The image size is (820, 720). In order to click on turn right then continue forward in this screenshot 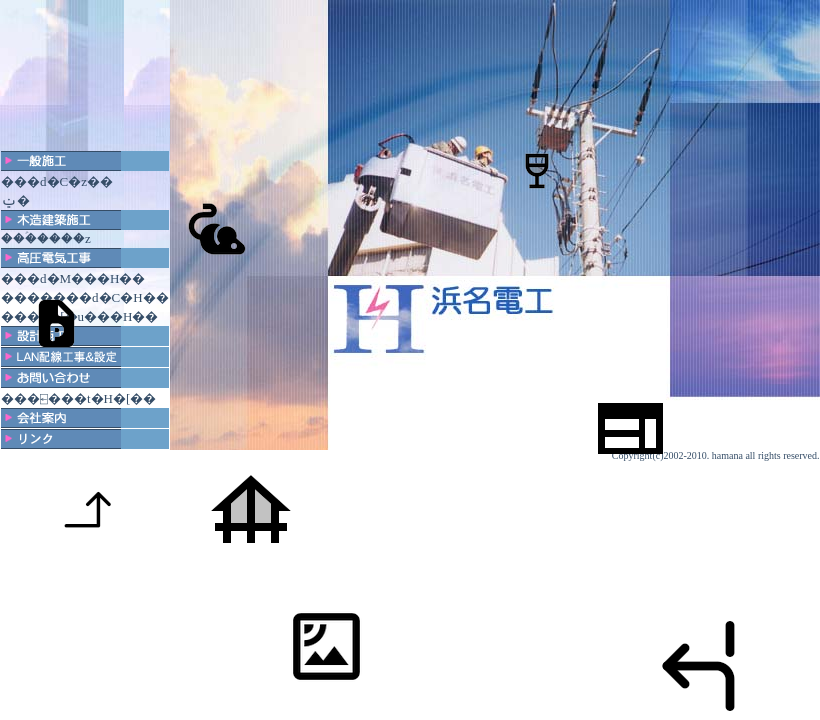, I will do `click(89, 511)`.